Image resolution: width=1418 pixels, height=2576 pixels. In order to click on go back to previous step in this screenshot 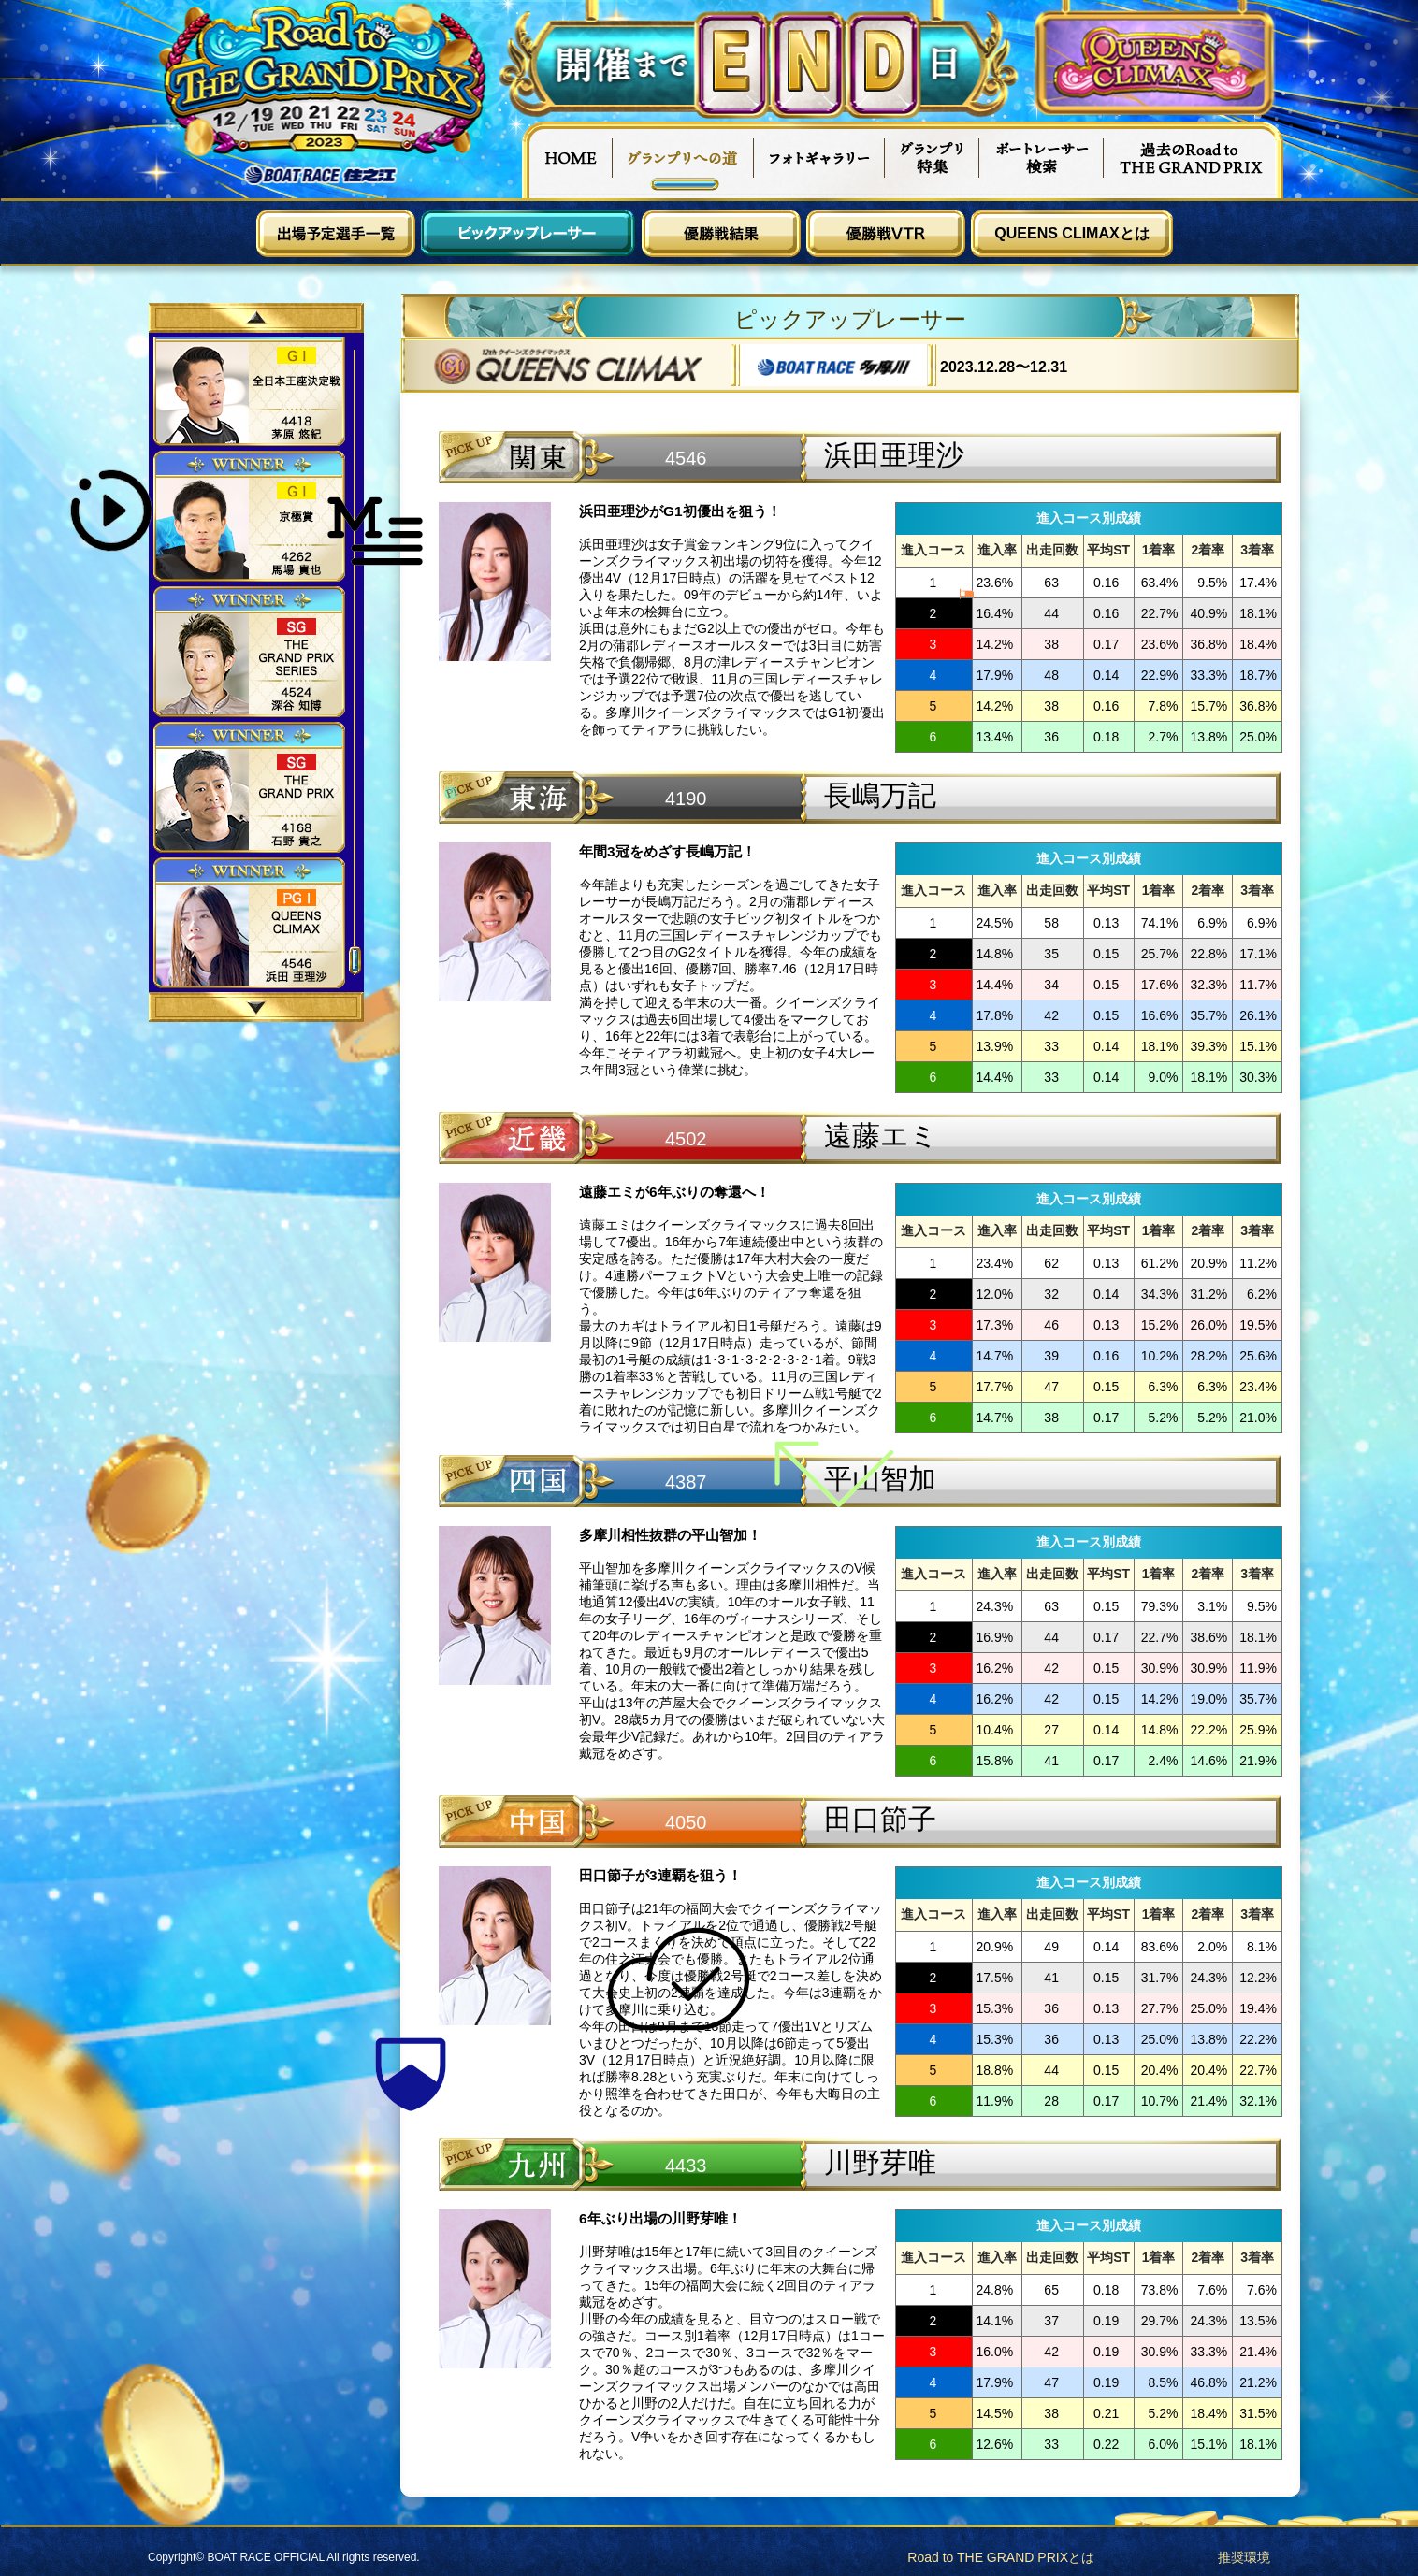, I will do `click(834, 1470)`.